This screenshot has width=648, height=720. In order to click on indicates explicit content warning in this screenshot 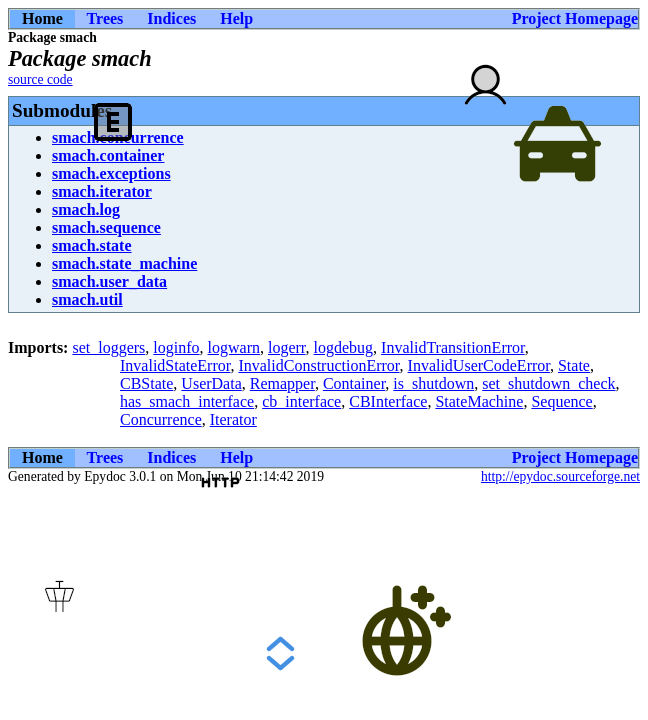, I will do `click(113, 122)`.